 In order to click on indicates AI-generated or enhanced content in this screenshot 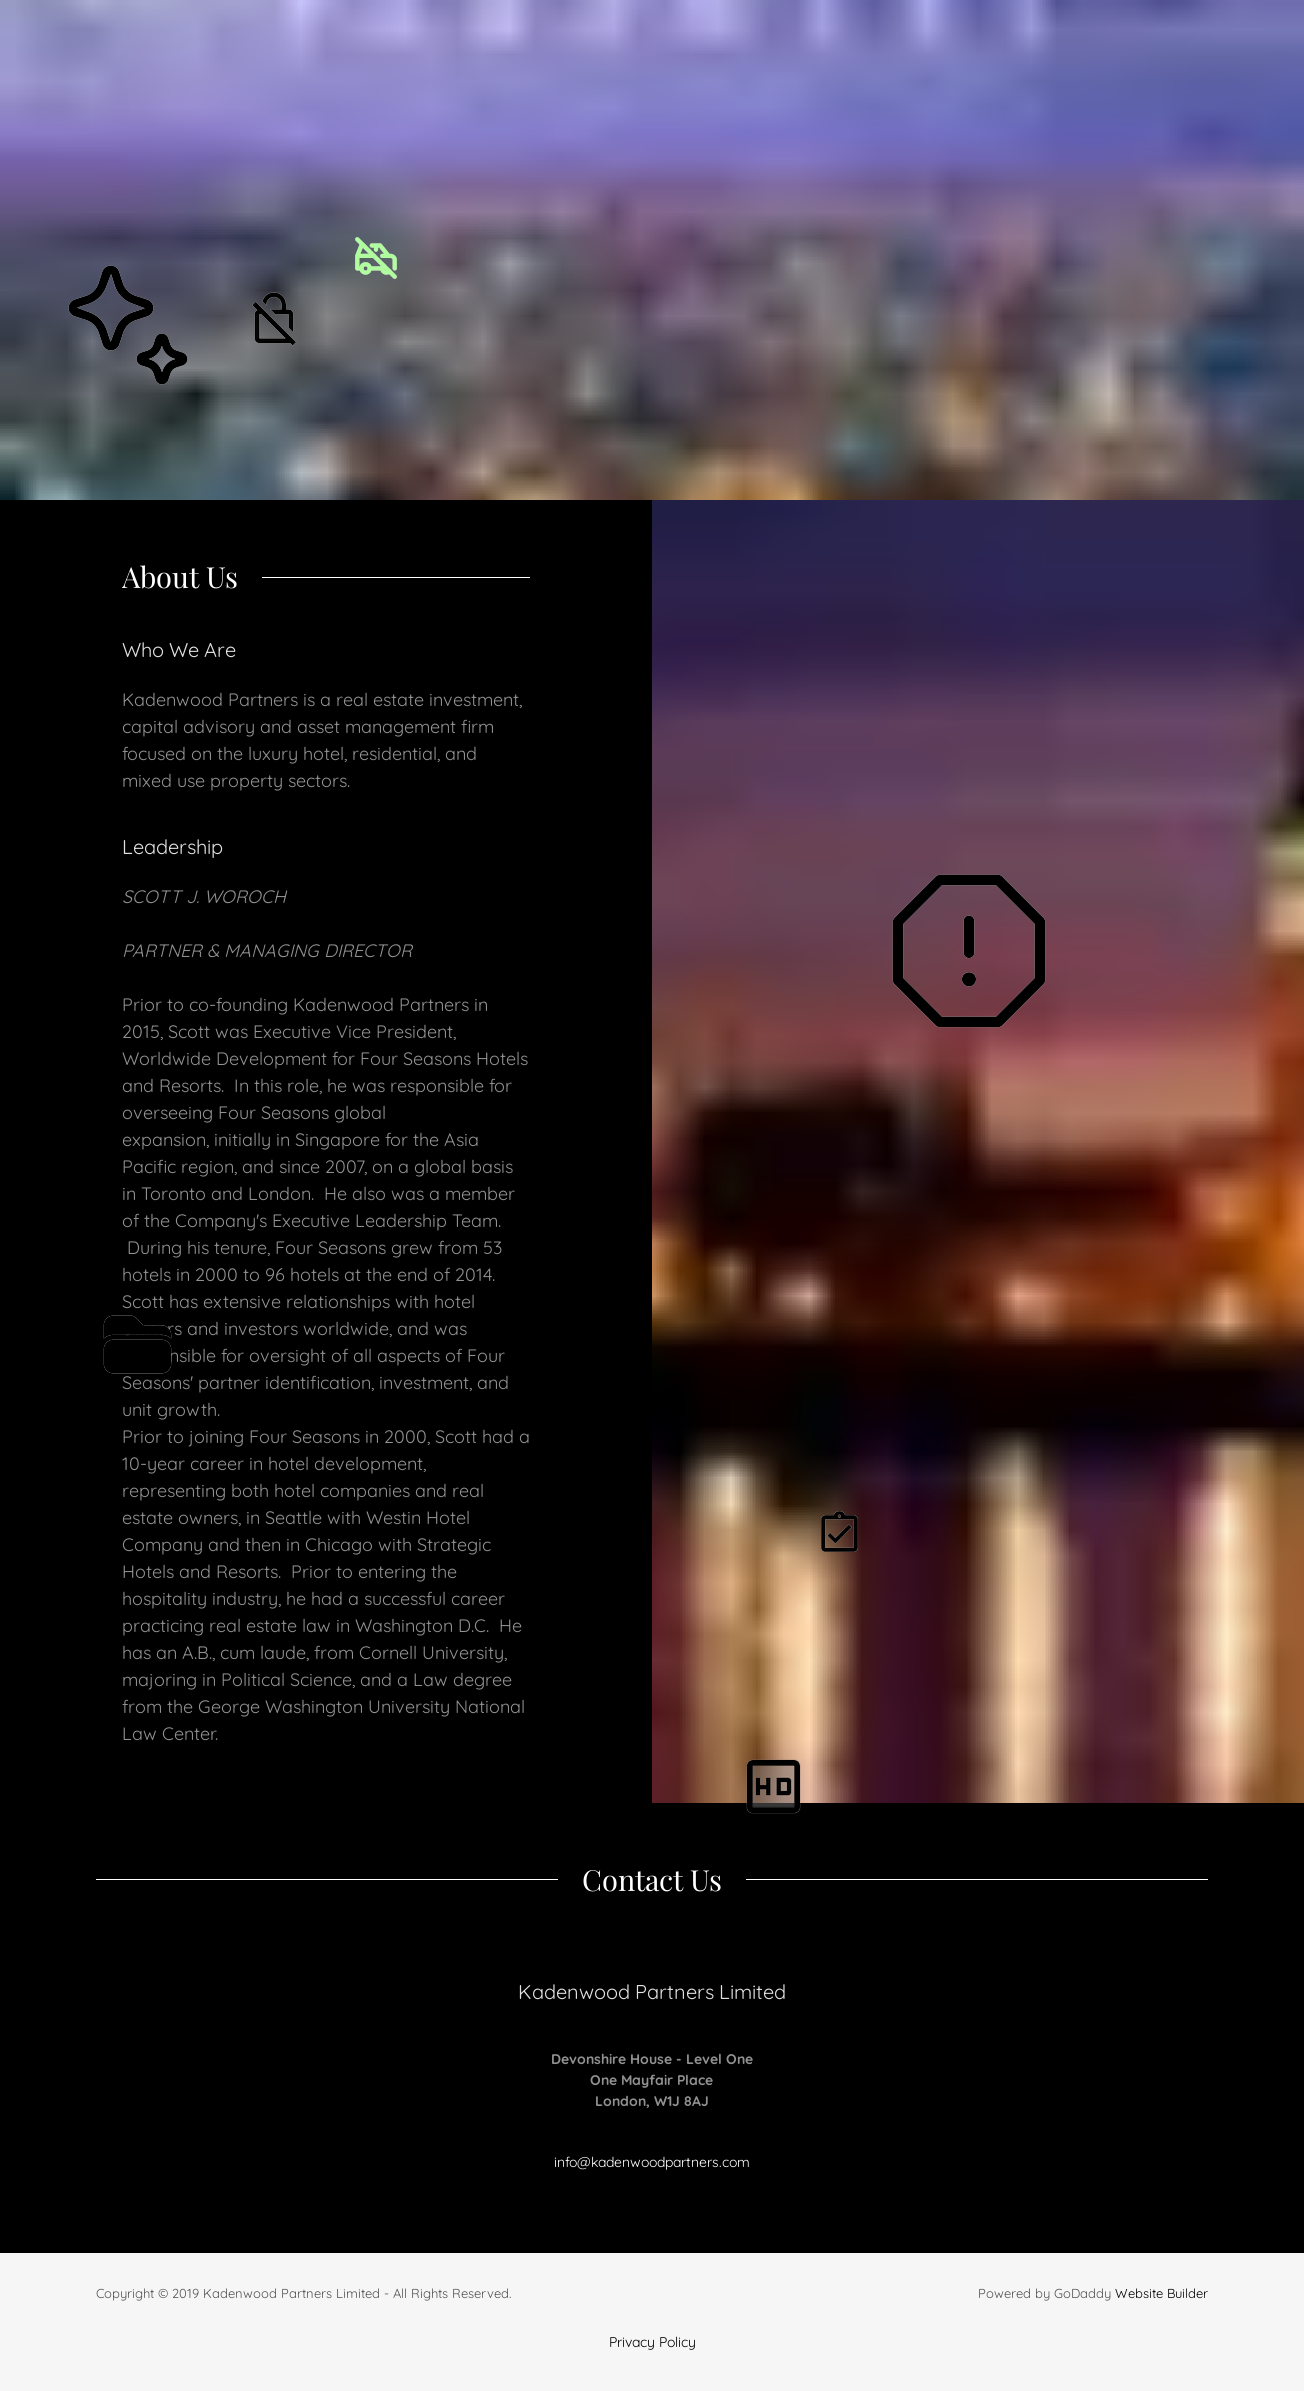, I will do `click(128, 325)`.